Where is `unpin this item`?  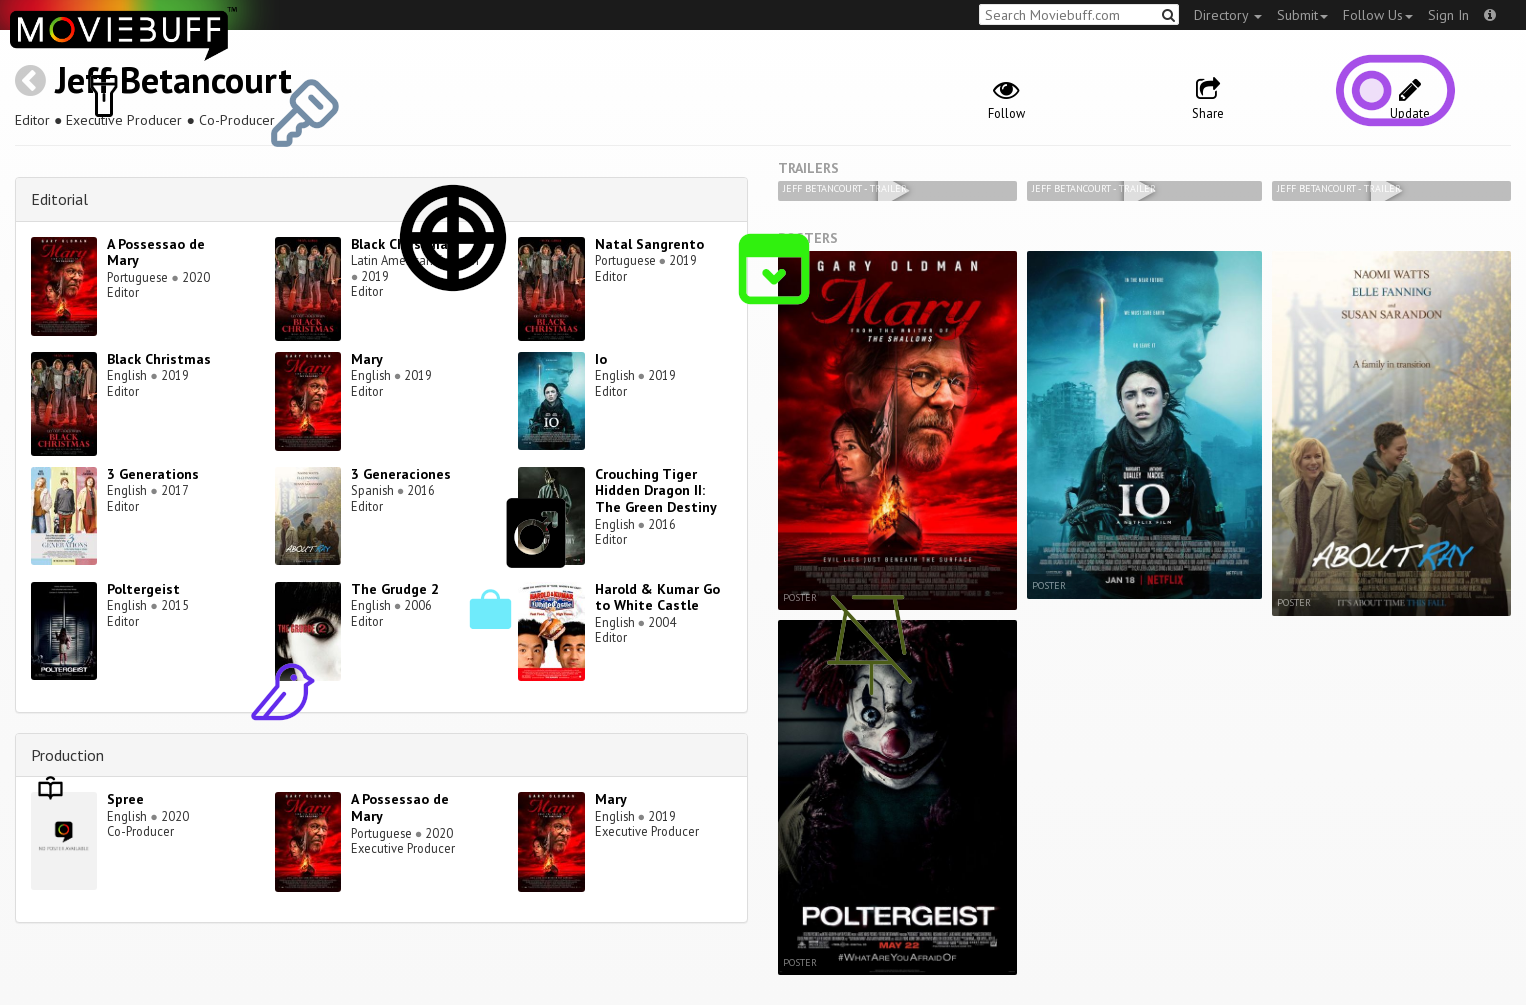 unpin this item is located at coordinates (871, 639).